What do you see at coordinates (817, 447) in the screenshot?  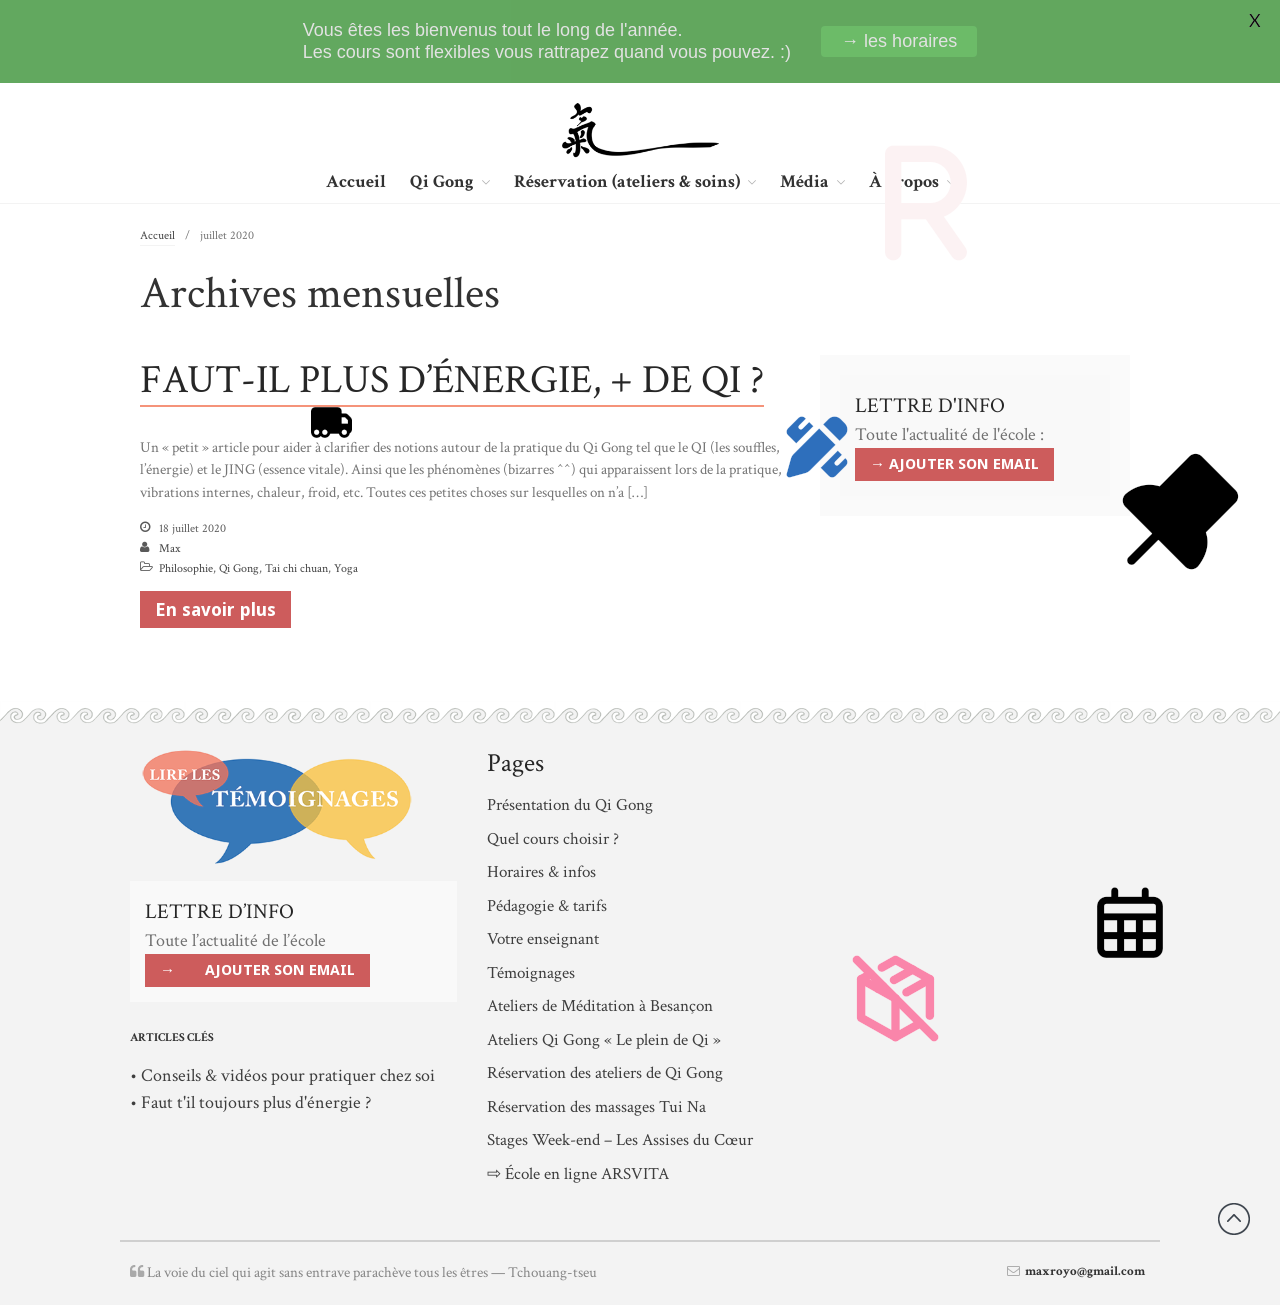 I see `access design or editing tools` at bounding box center [817, 447].